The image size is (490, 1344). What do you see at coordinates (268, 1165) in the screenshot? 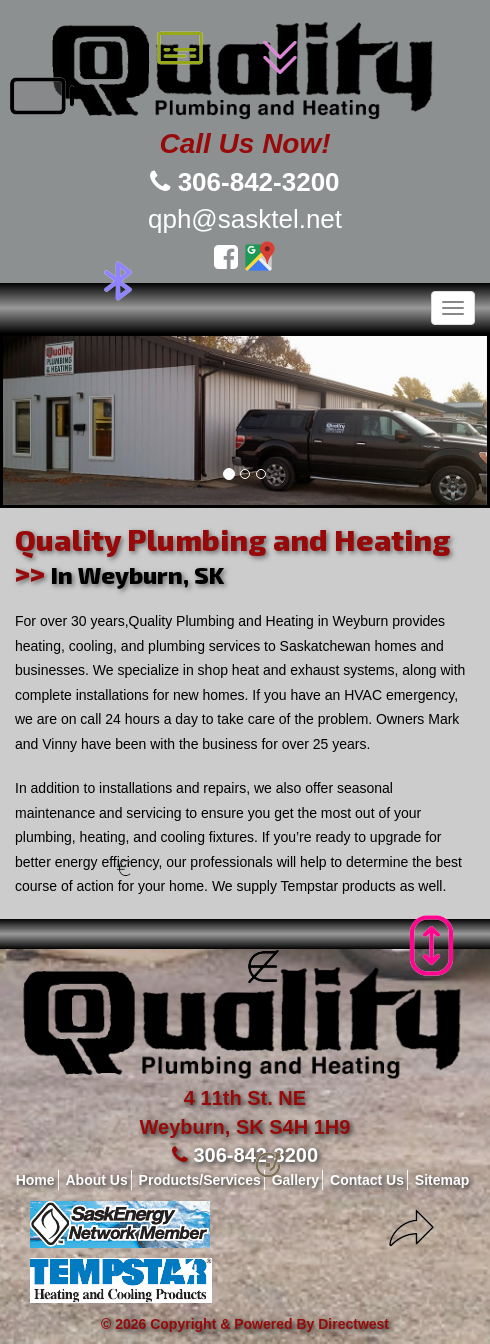
I see `access music or audio library` at bounding box center [268, 1165].